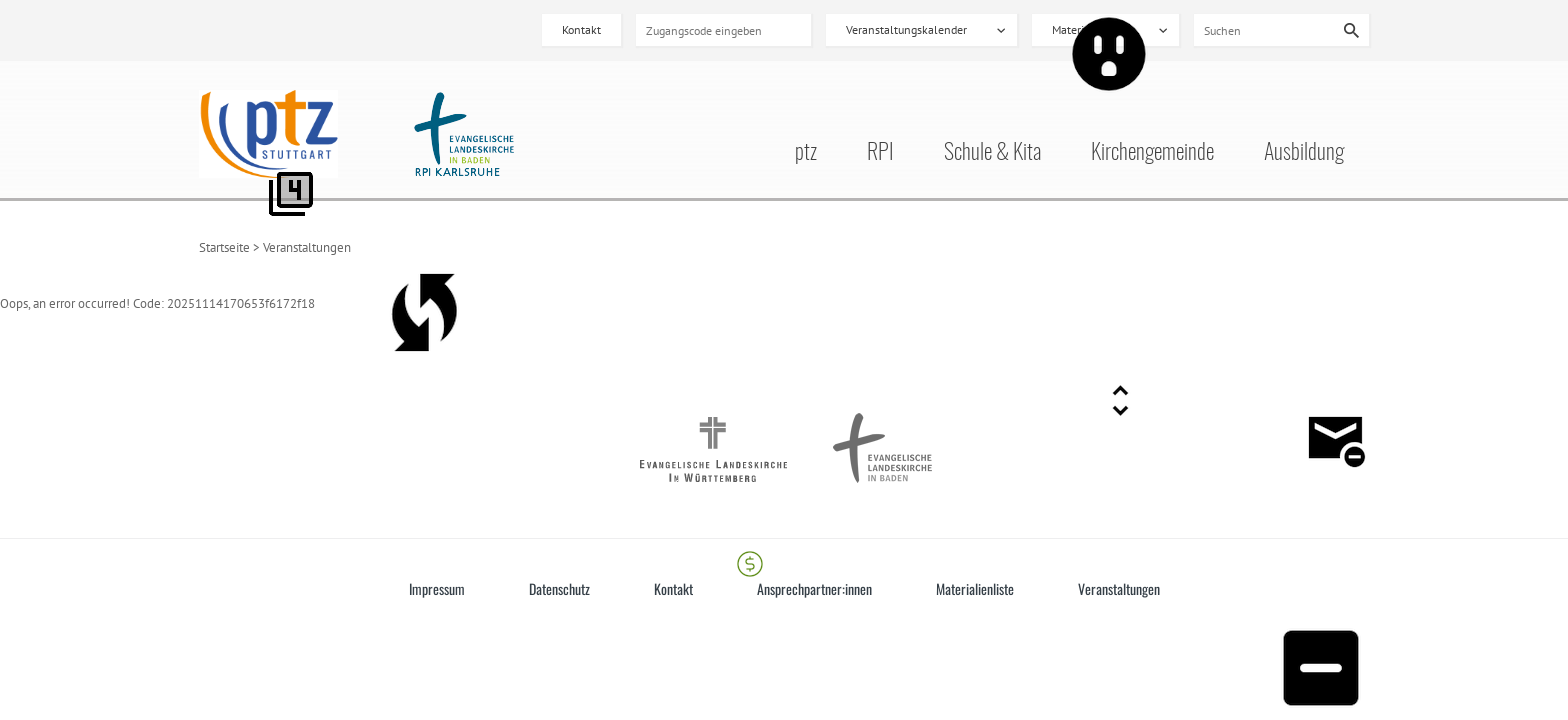 The width and height of the screenshot is (1568, 720). What do you see at coordinates (1120, 400) in the screenshot?
I see `expand to show more content` at bounding box center [1120, 400].